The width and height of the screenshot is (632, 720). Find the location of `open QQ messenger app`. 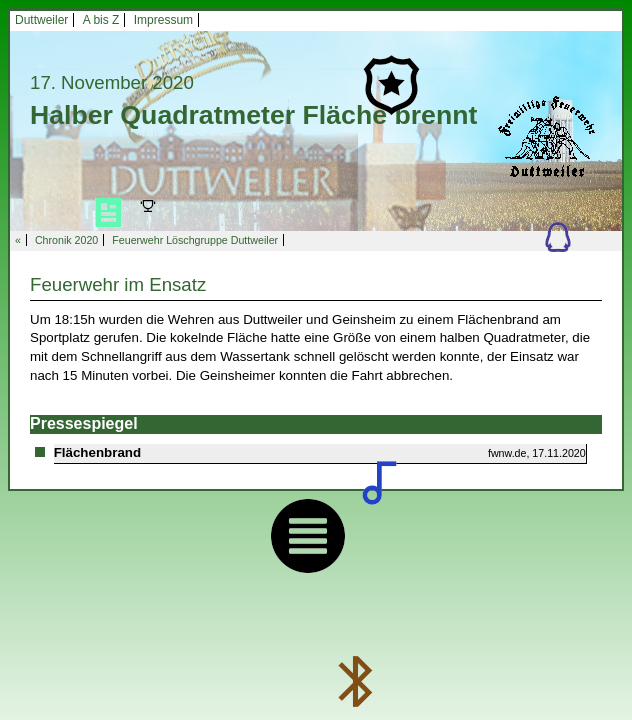

open QQ messenger app is located at coordinates (558, 237).